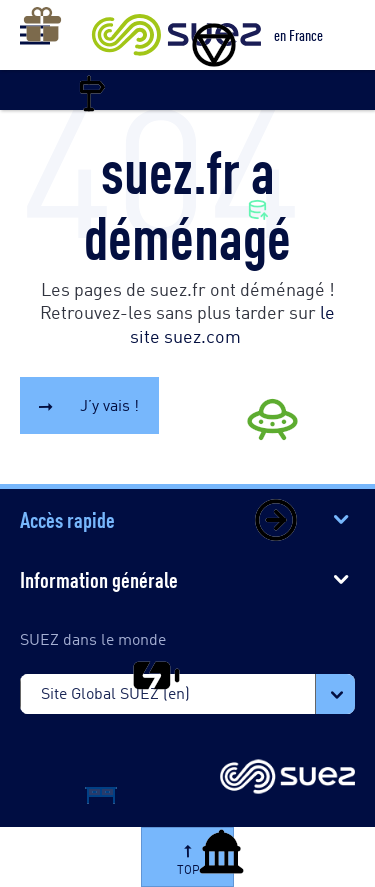  I want to click on import data into database, so click(257, 209).